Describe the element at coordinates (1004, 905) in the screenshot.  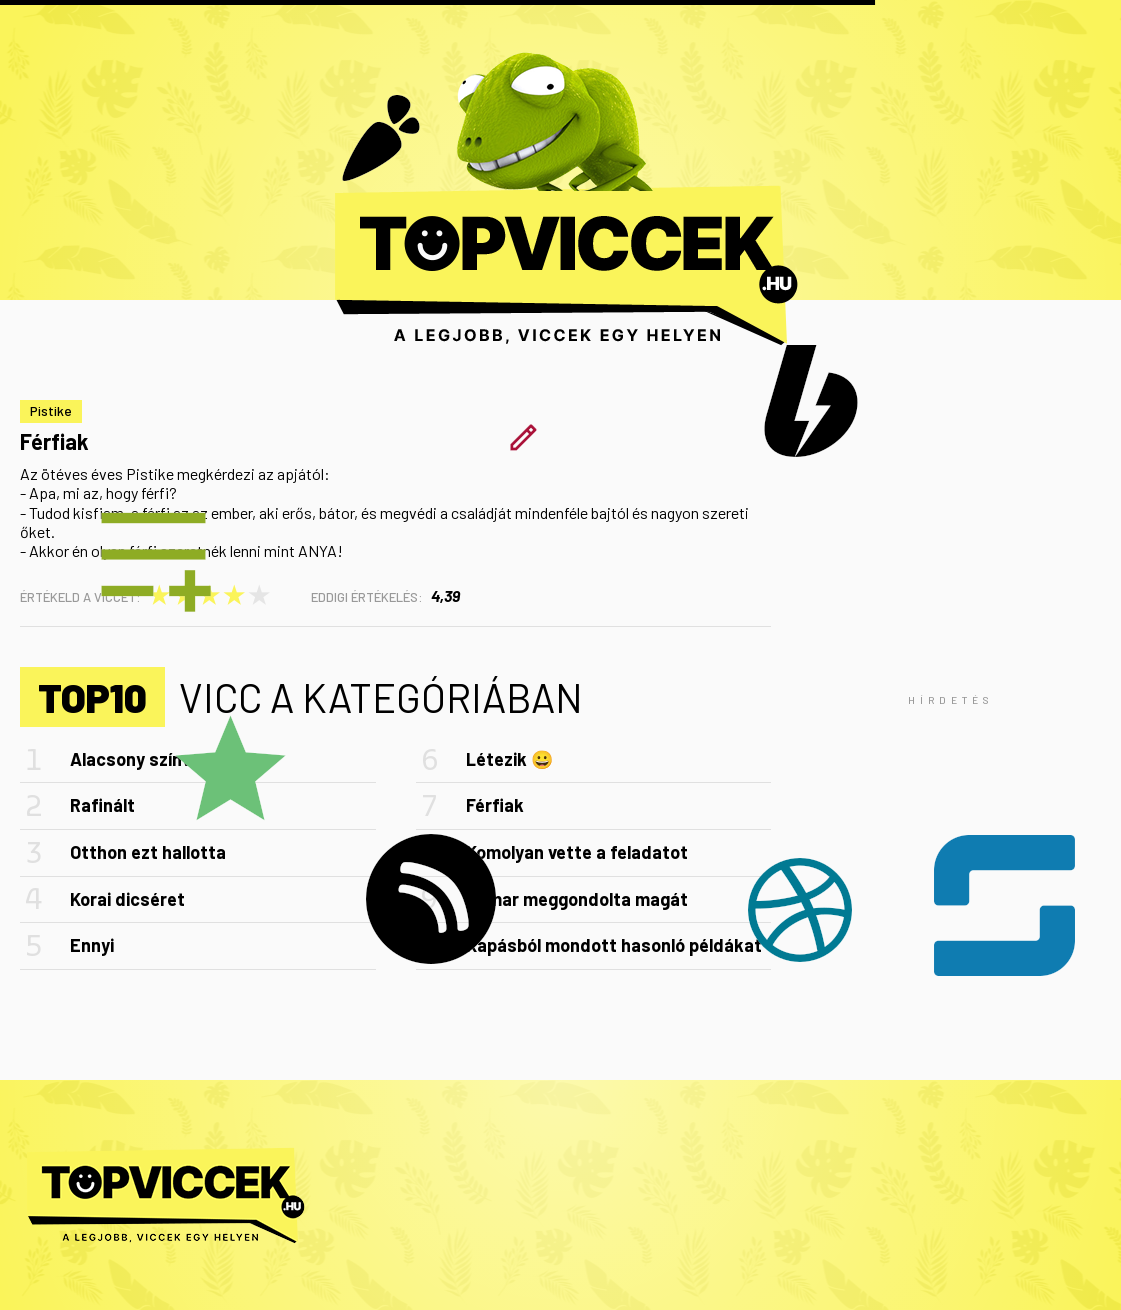
I see `start.gg logo` at that location.